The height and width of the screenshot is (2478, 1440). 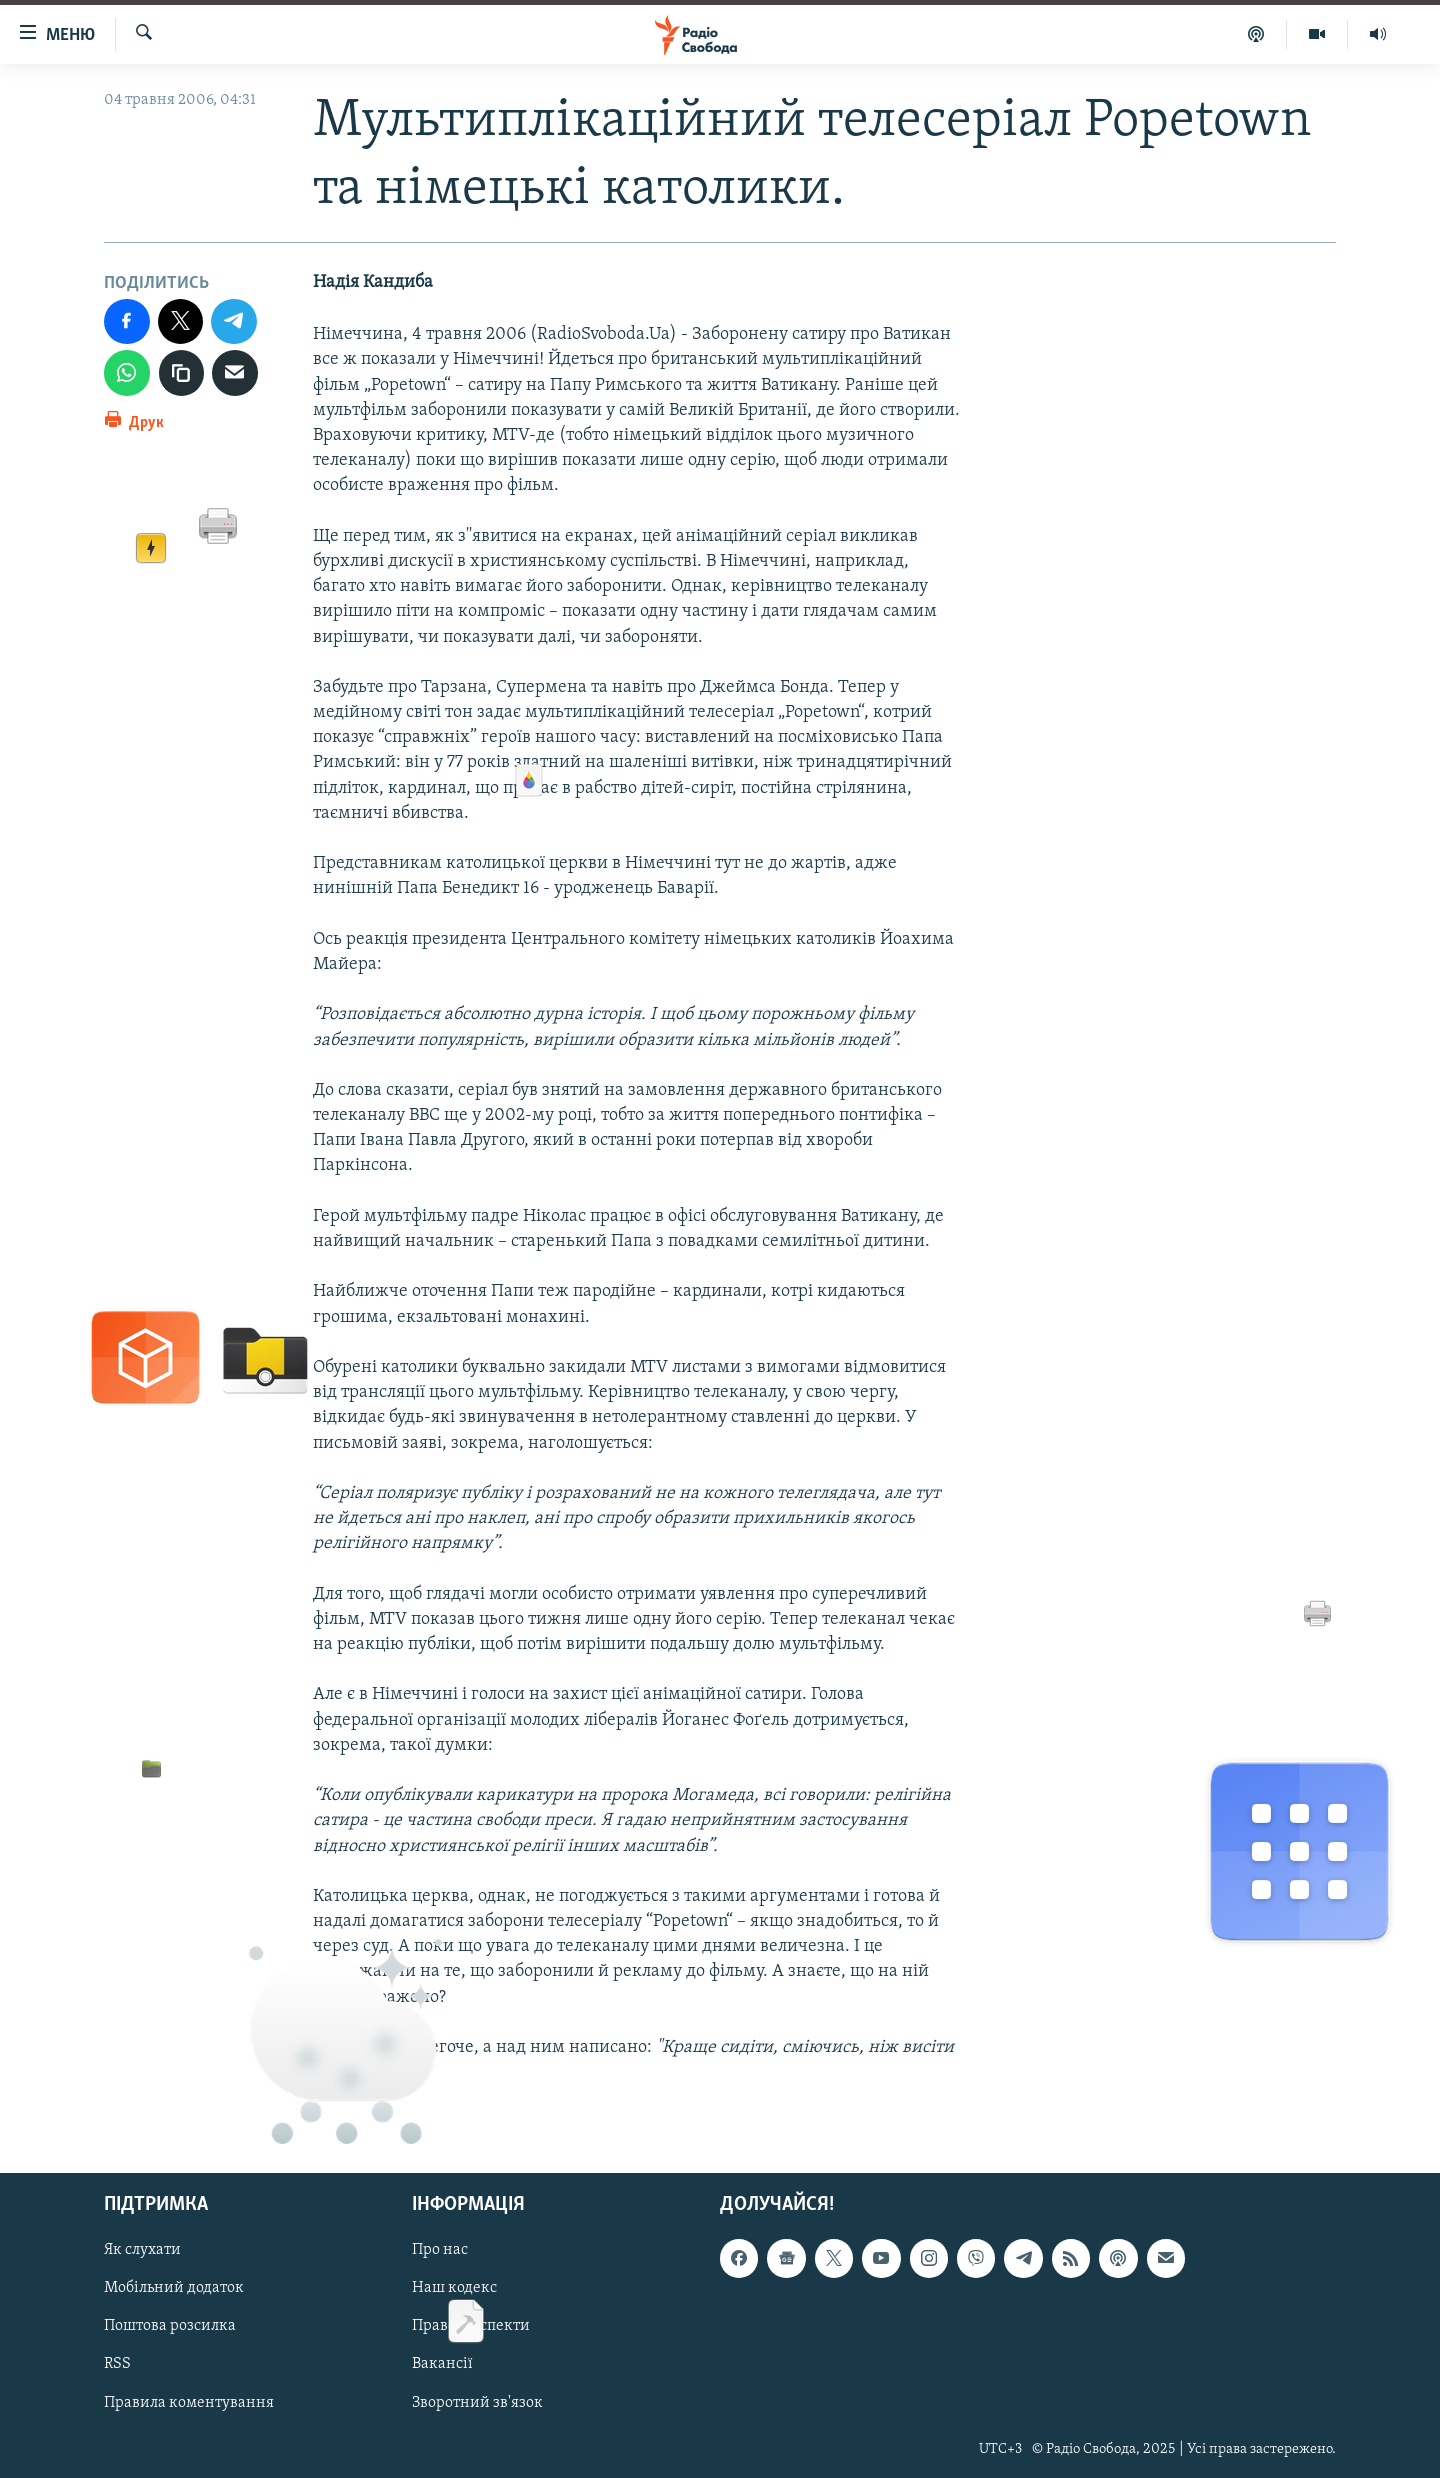 What do you see at coordinates (466, 2321) in the screenshot?
I see `a makefile used for building or compiling software` at bounding box center [466, 2321].